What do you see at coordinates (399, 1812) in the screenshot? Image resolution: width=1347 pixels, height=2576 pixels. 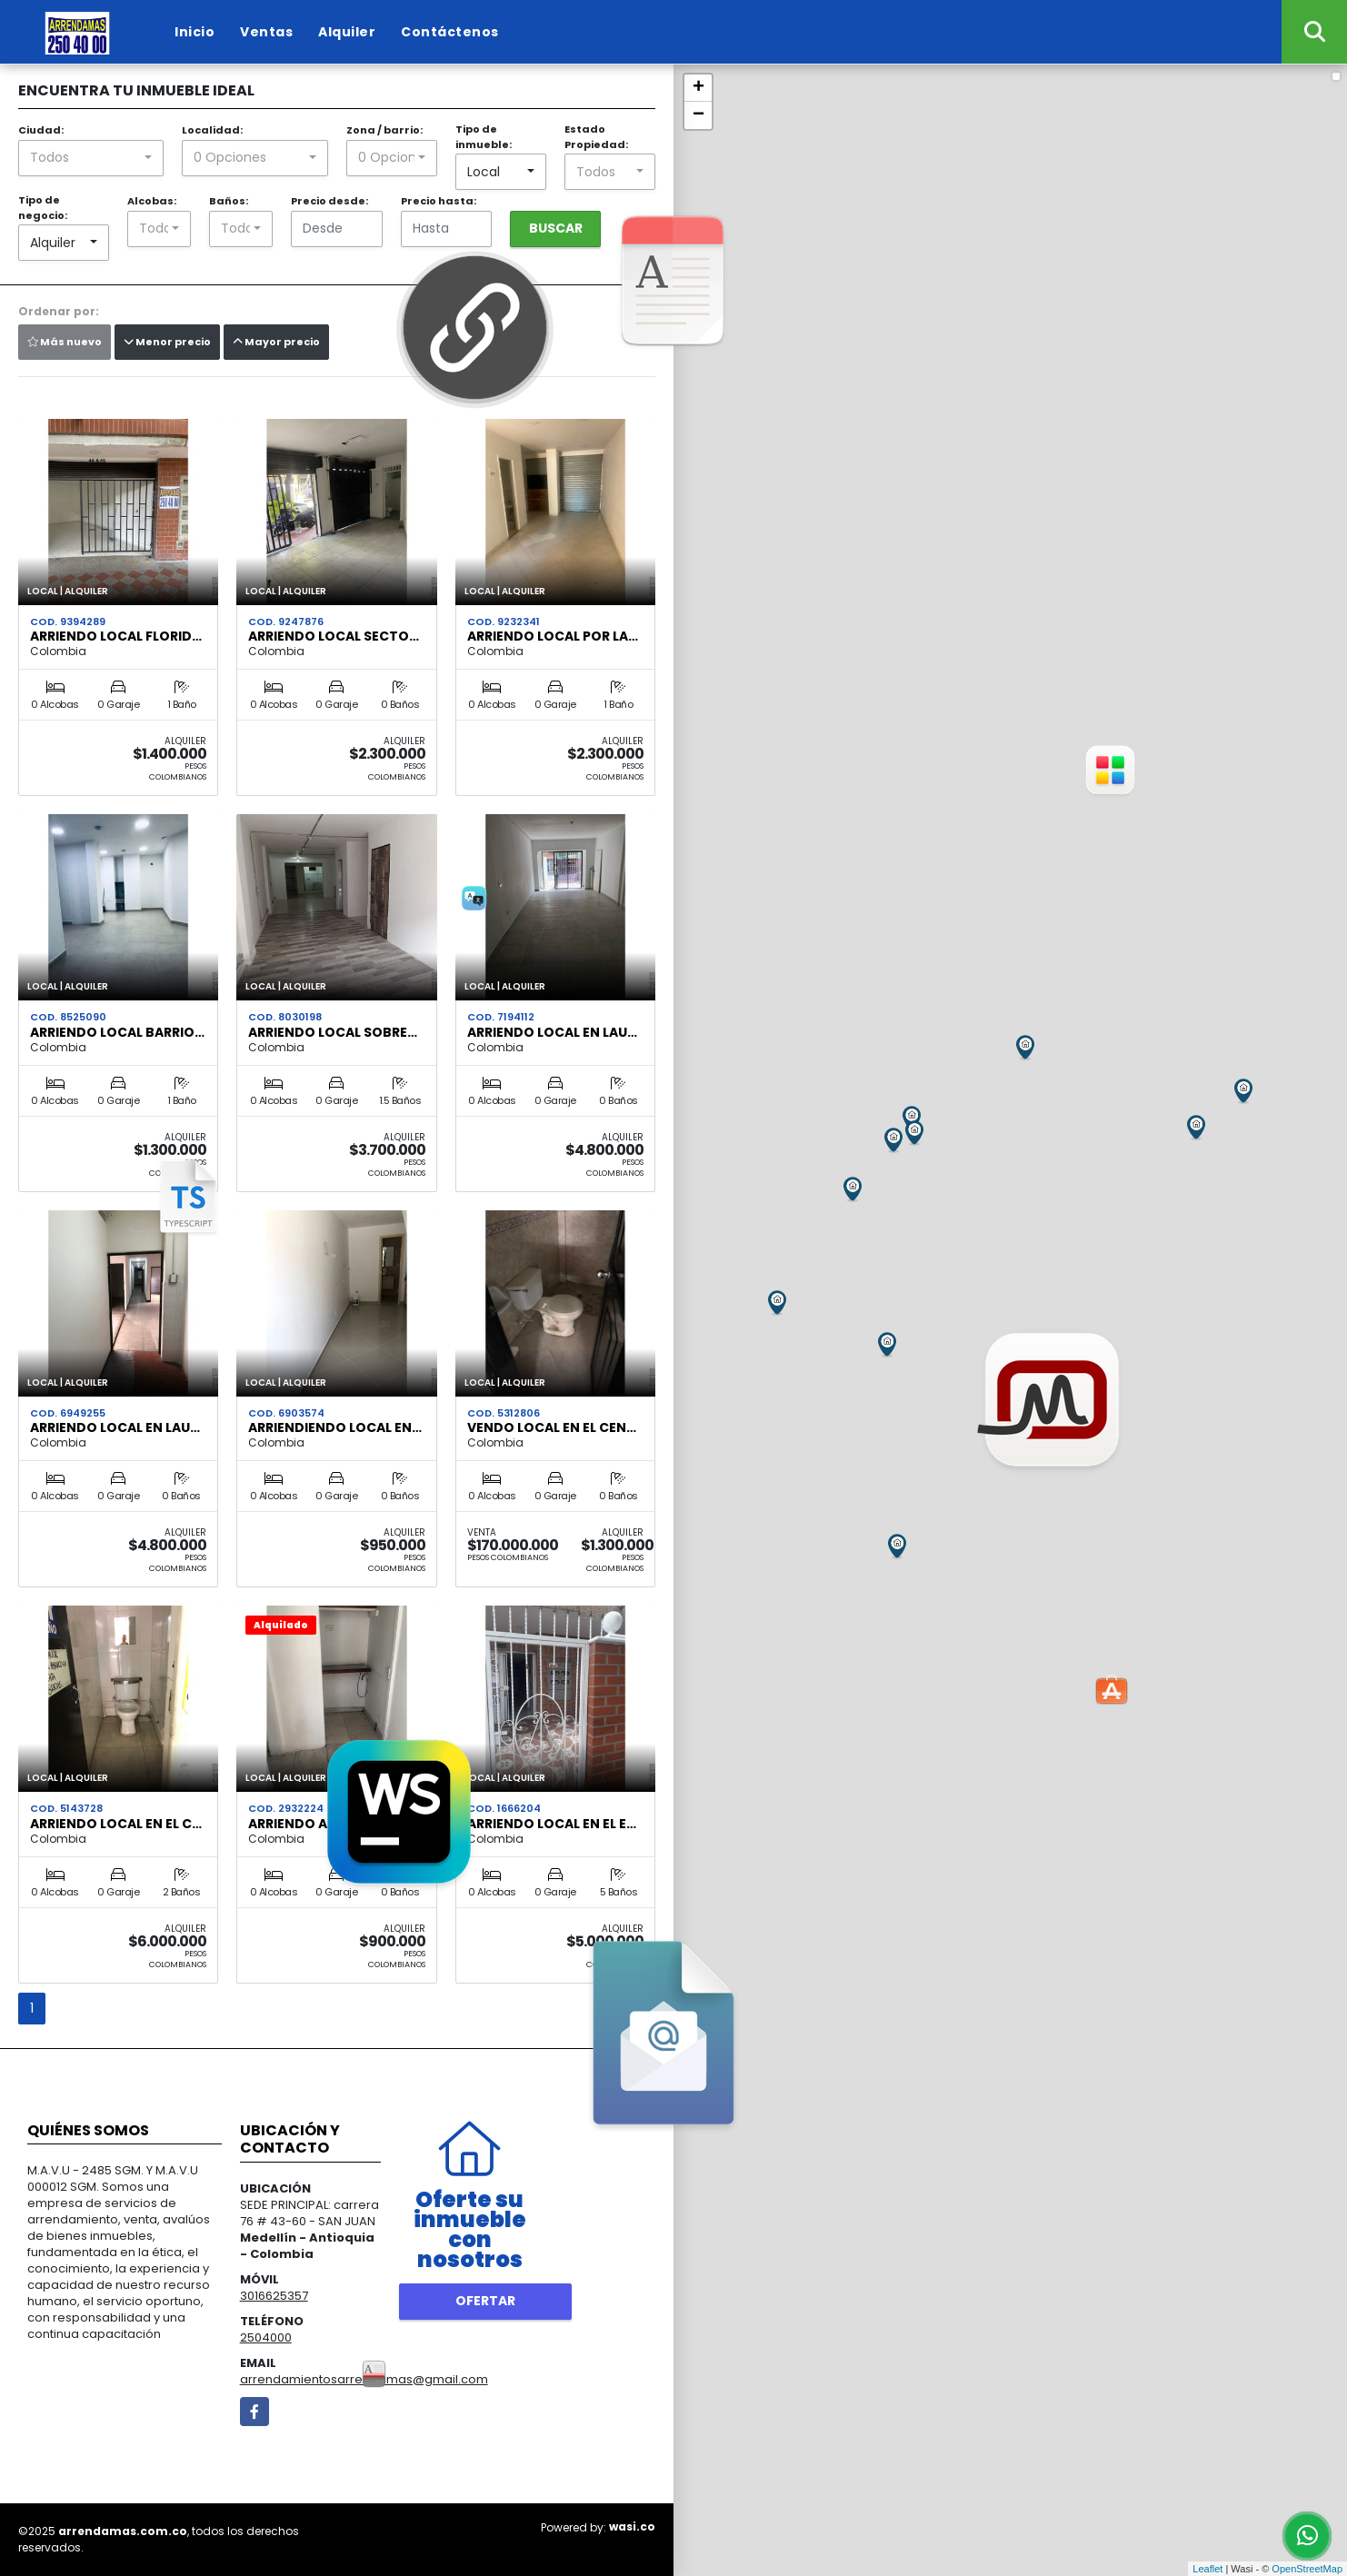 I see `open WebStorm IDE` at bounding box center [399, 1812].